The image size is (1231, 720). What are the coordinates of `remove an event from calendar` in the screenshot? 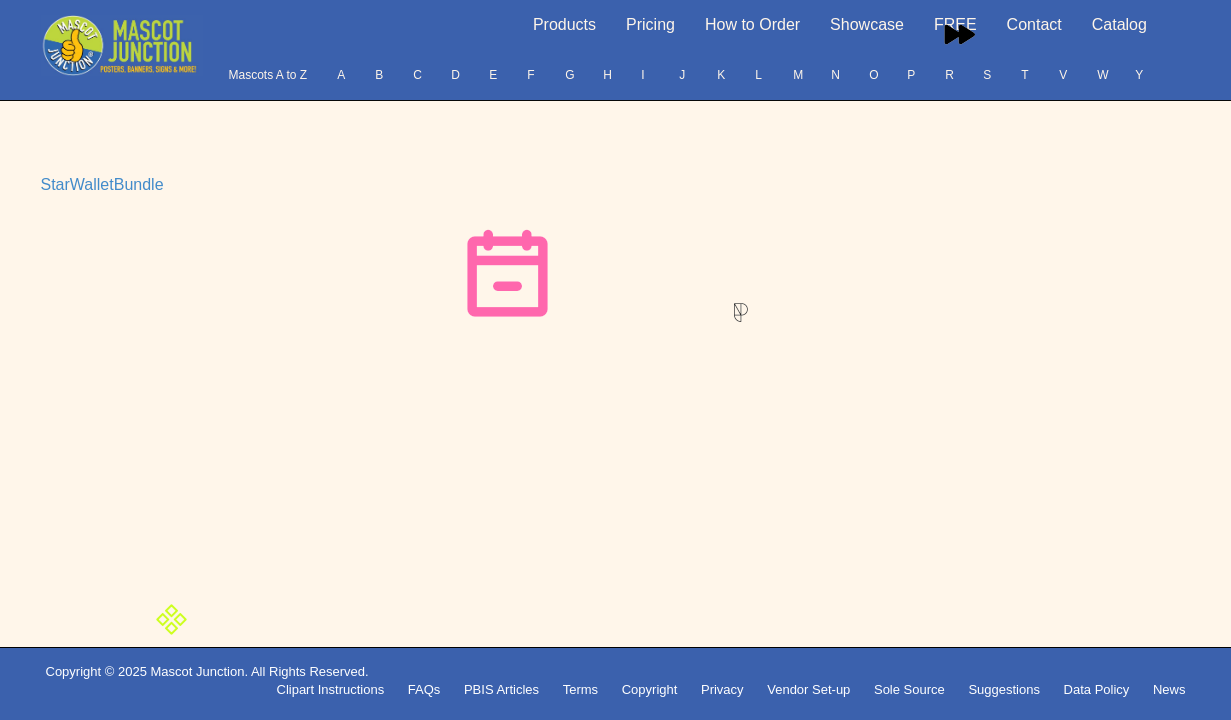 It's located at (507, 276).